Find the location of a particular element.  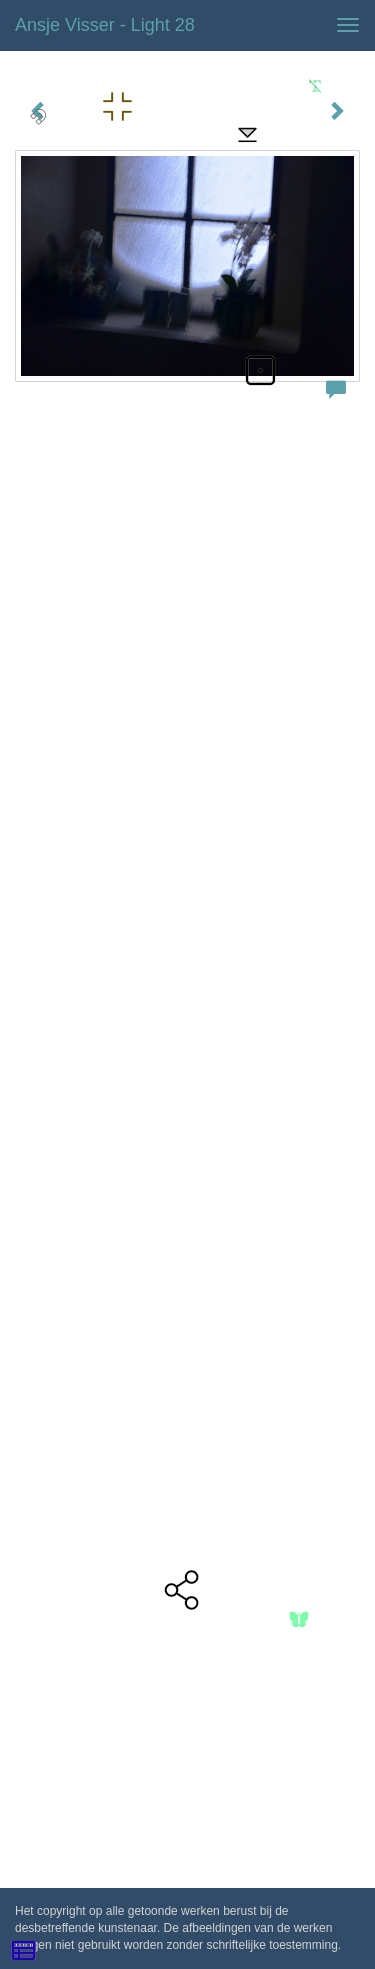

decorative nature or wildlife category indicator is located at coordinates (299, 1619).